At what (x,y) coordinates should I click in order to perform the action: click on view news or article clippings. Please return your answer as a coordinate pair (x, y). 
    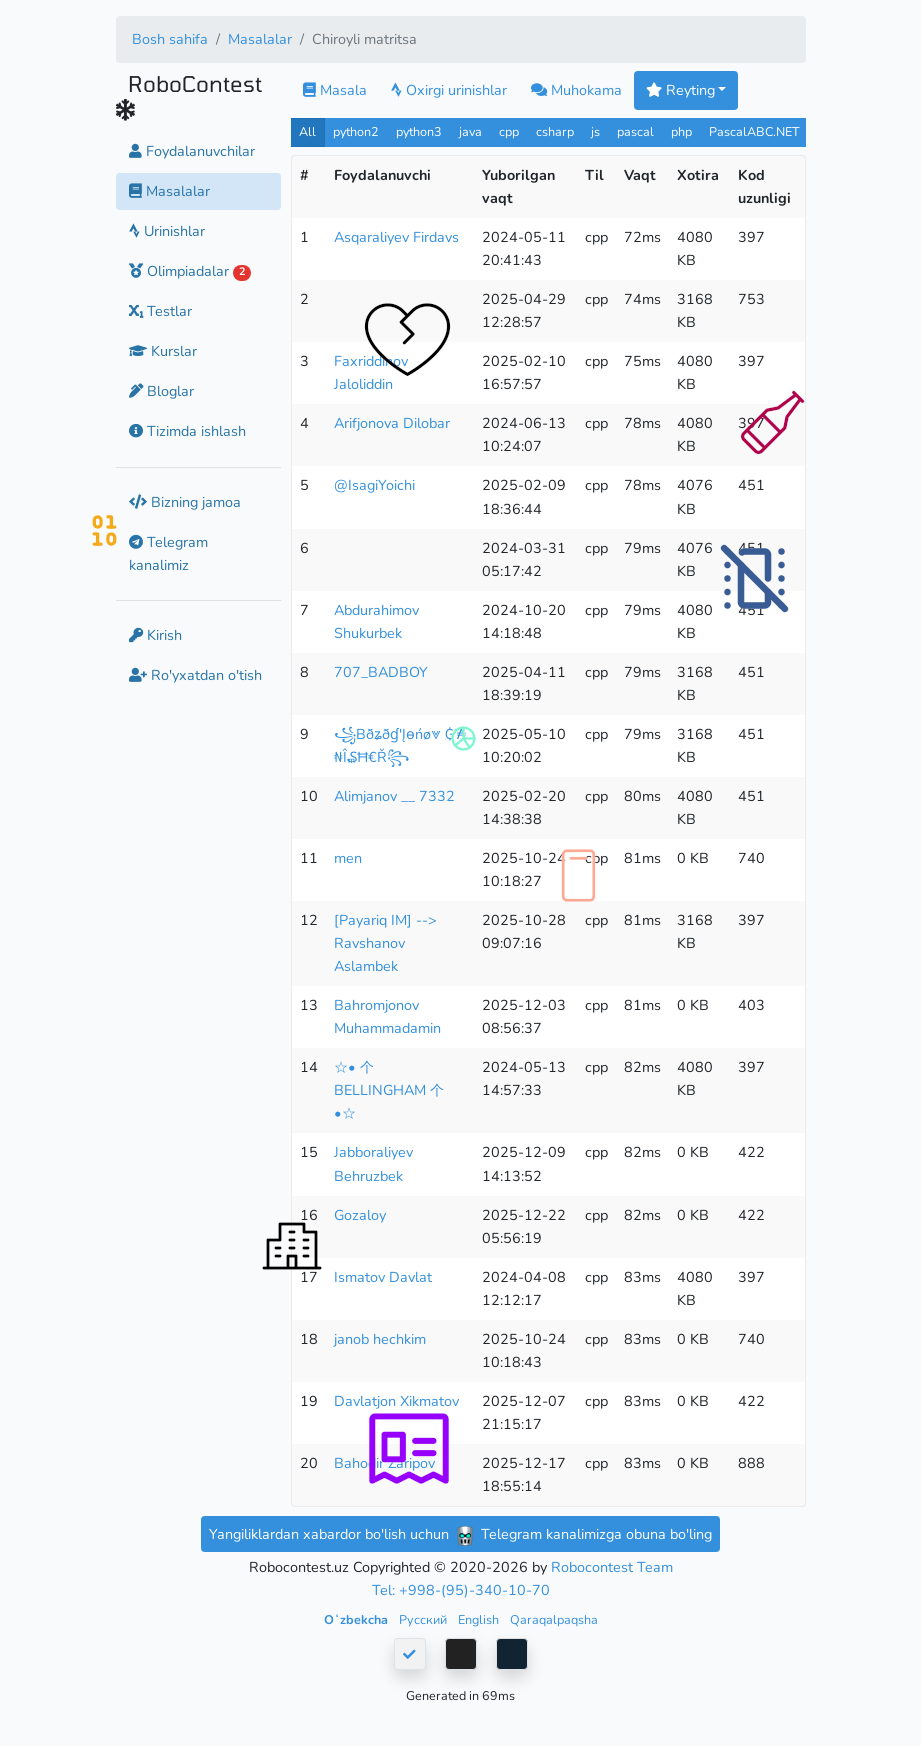
    Looking at the image, I should click on (409, 1447).